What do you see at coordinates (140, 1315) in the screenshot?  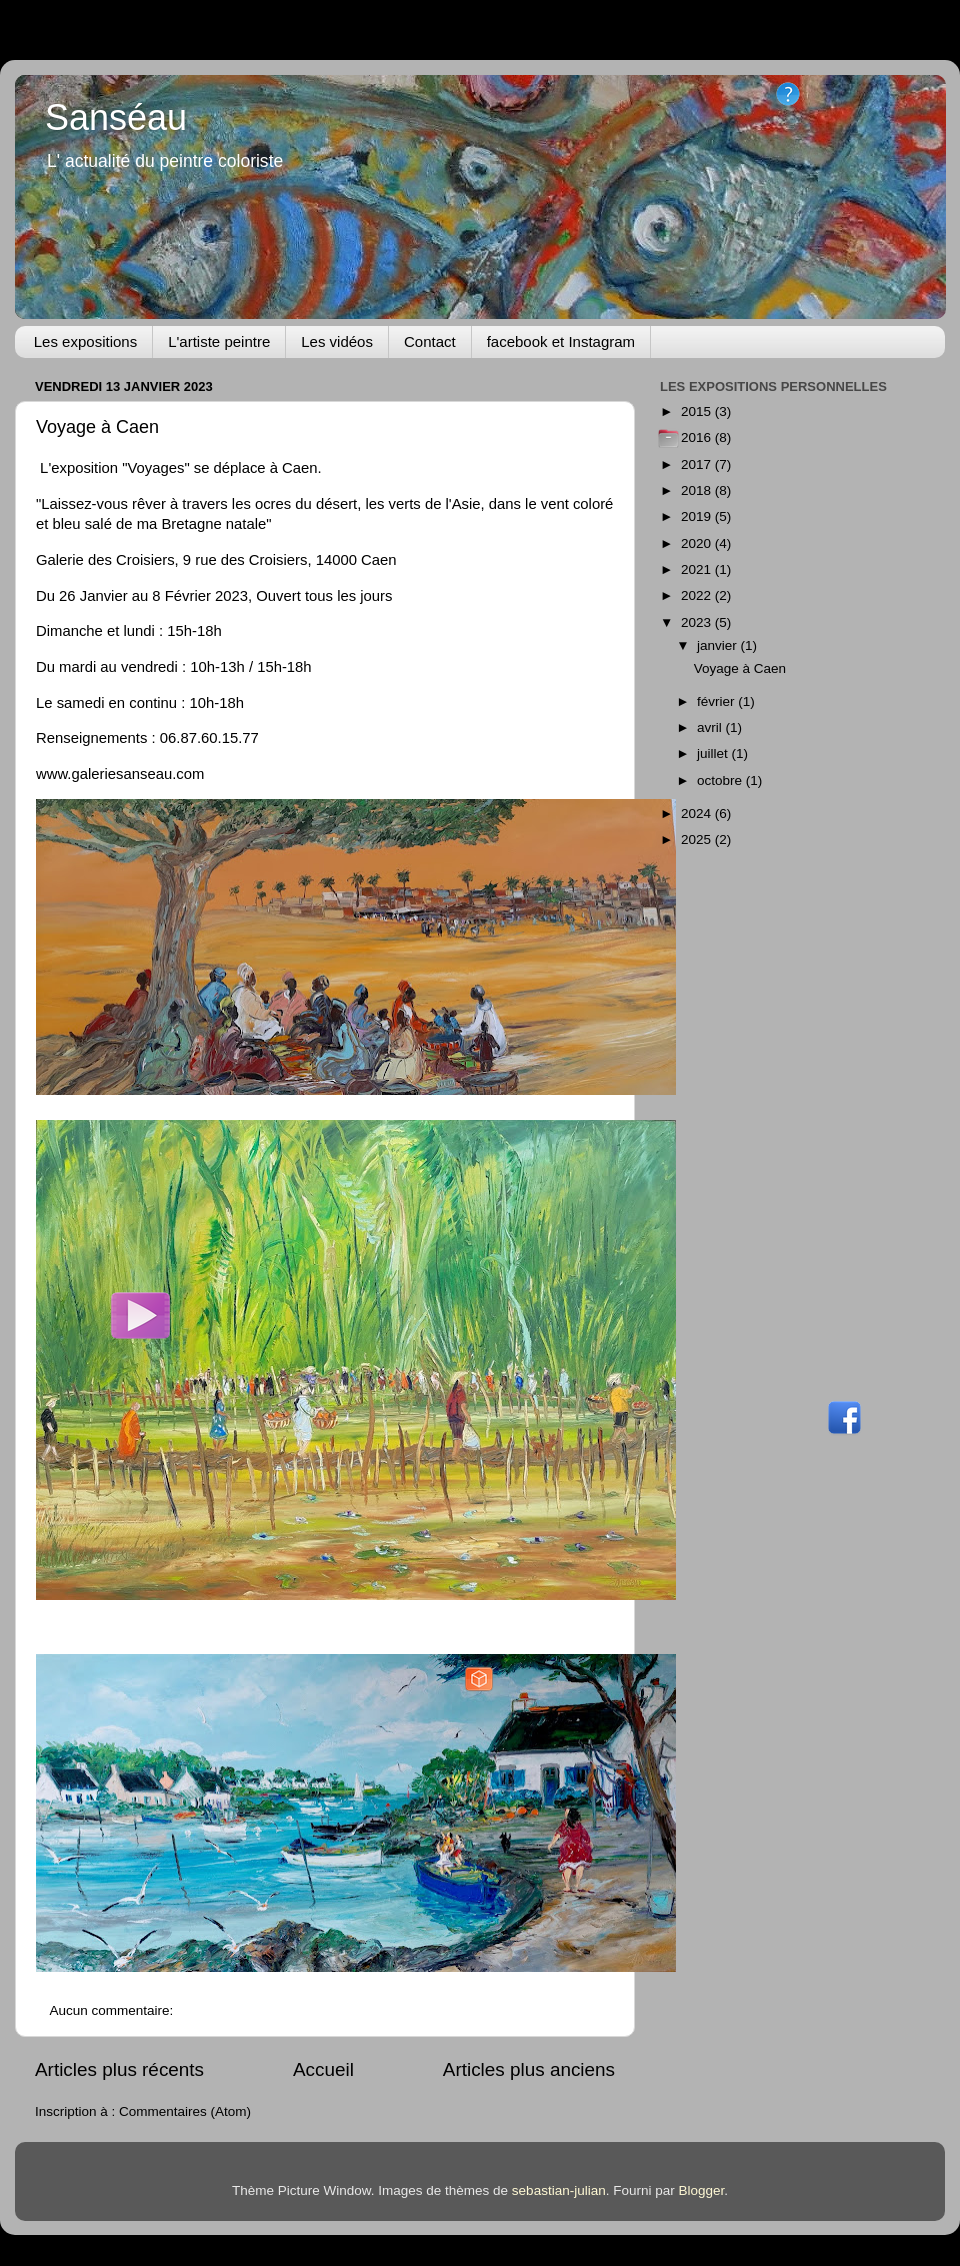 I see `open totem video player` at bounding box center [140, 1315].